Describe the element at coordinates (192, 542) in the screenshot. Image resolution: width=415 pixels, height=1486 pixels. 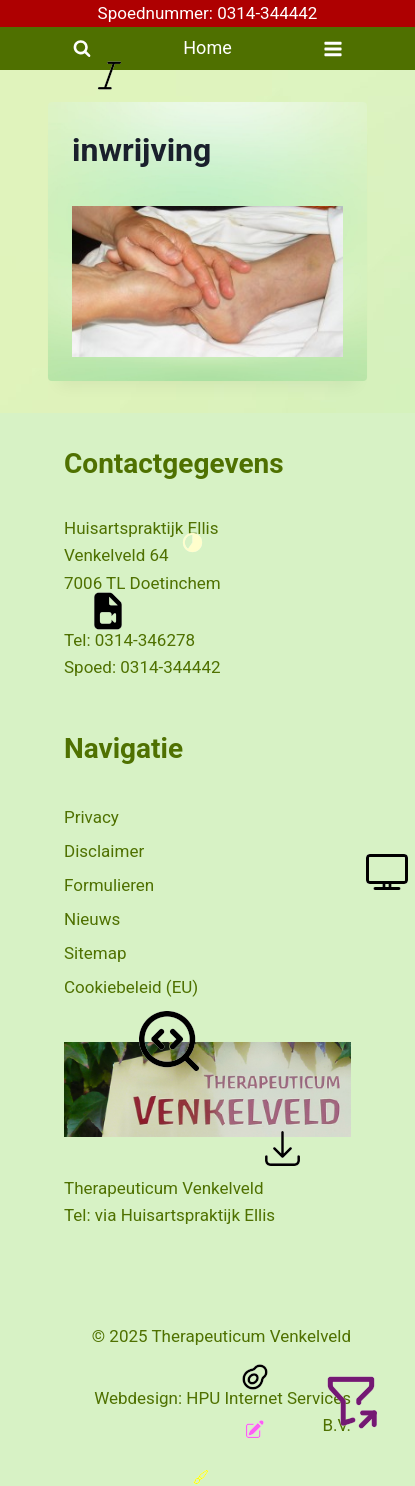
I see `indicates 60% progress or completion` at that location.